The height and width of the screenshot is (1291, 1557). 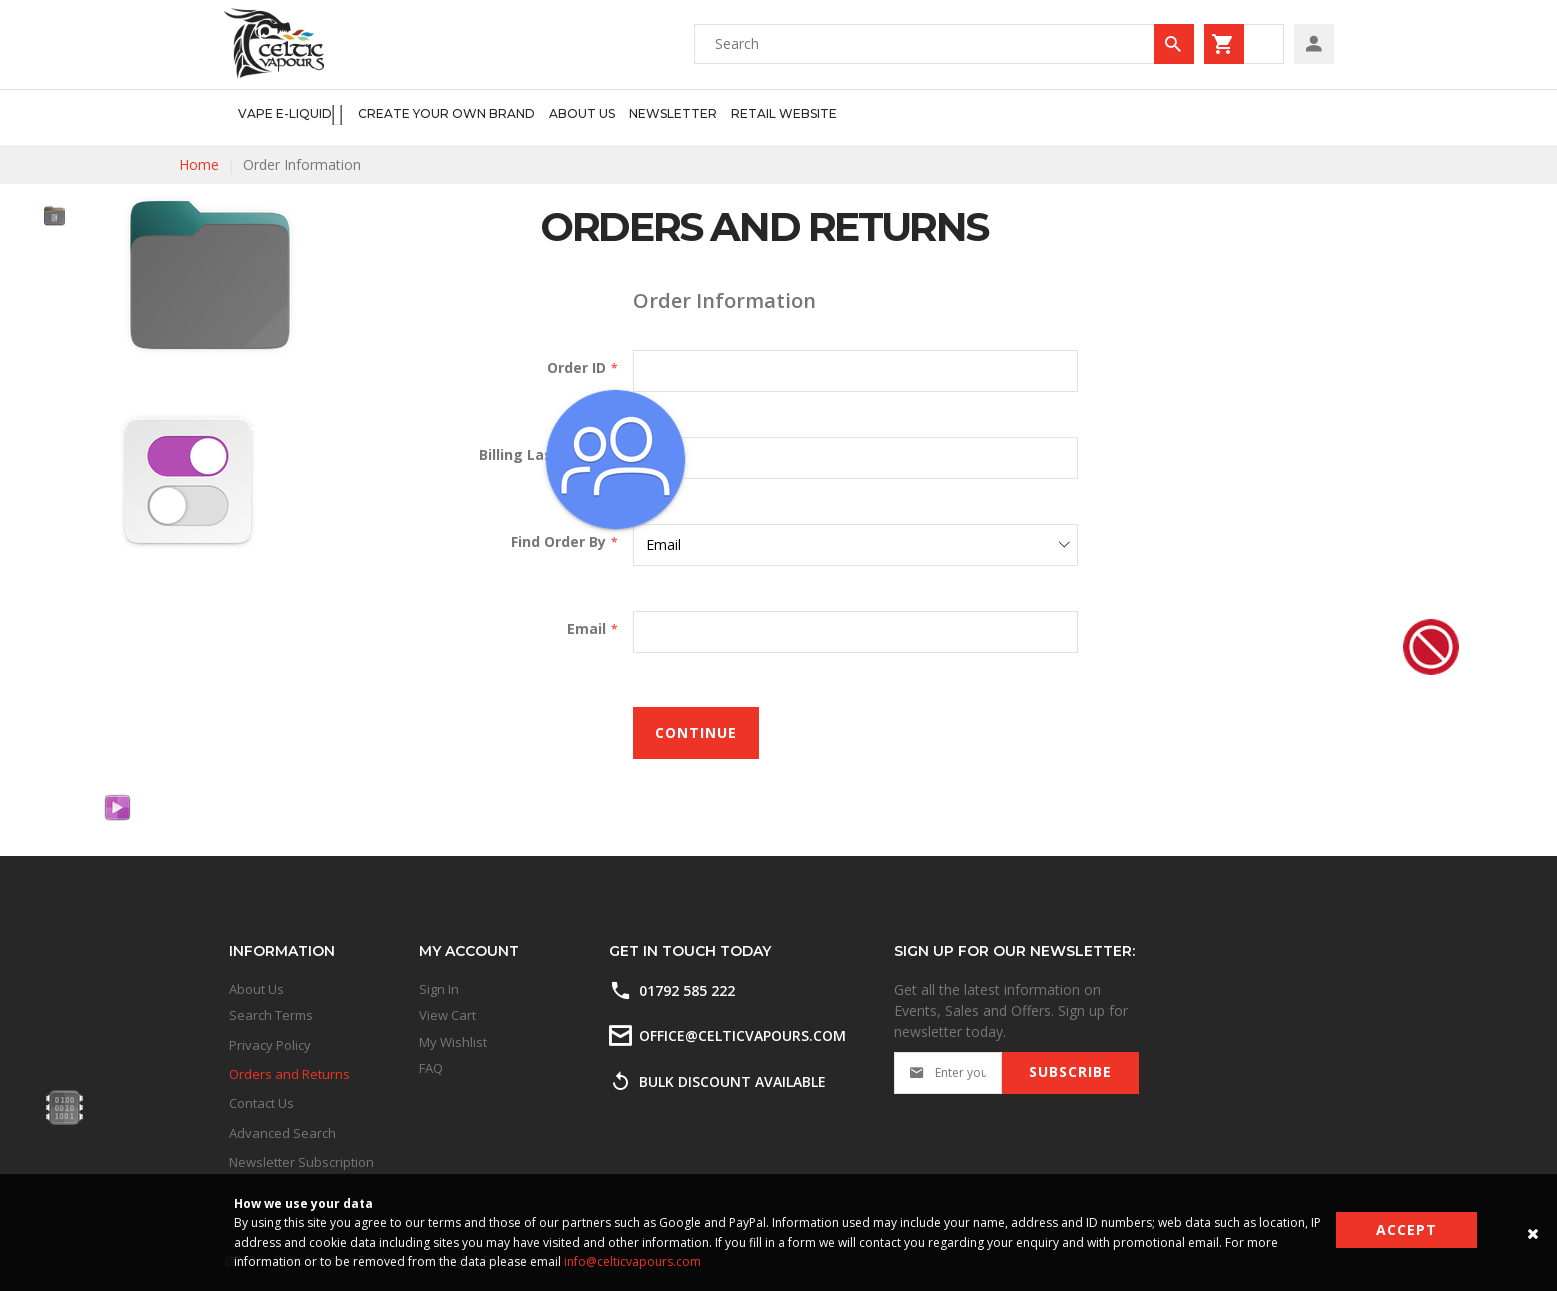 I want to click on delete an email message, so click(x=1431, y=647).